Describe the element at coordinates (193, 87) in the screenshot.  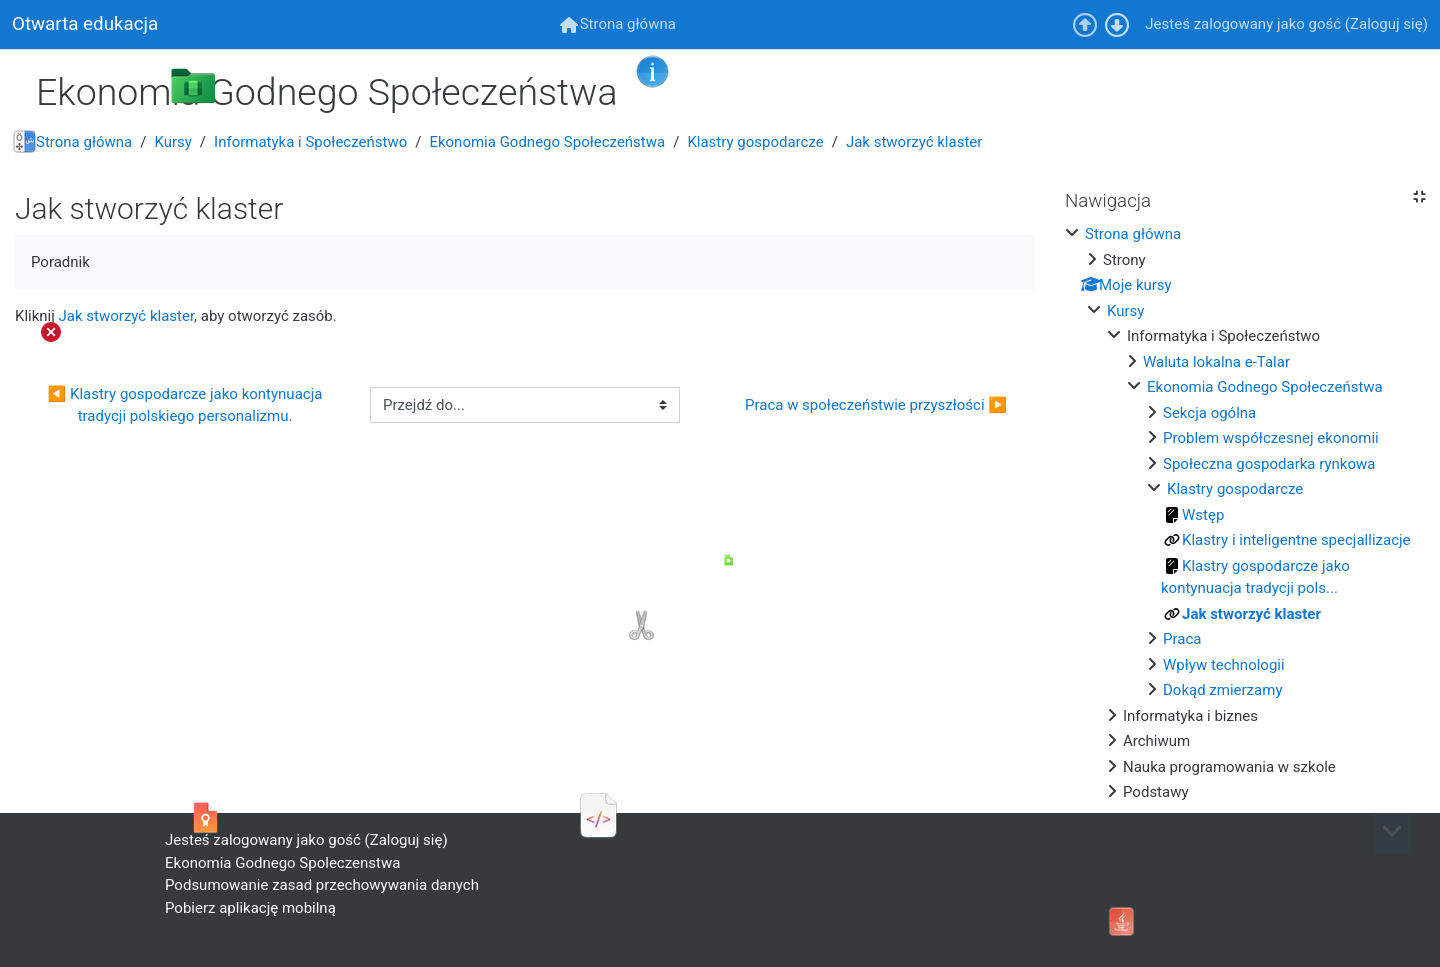
I see `open windows subsystem for android files` at that location.